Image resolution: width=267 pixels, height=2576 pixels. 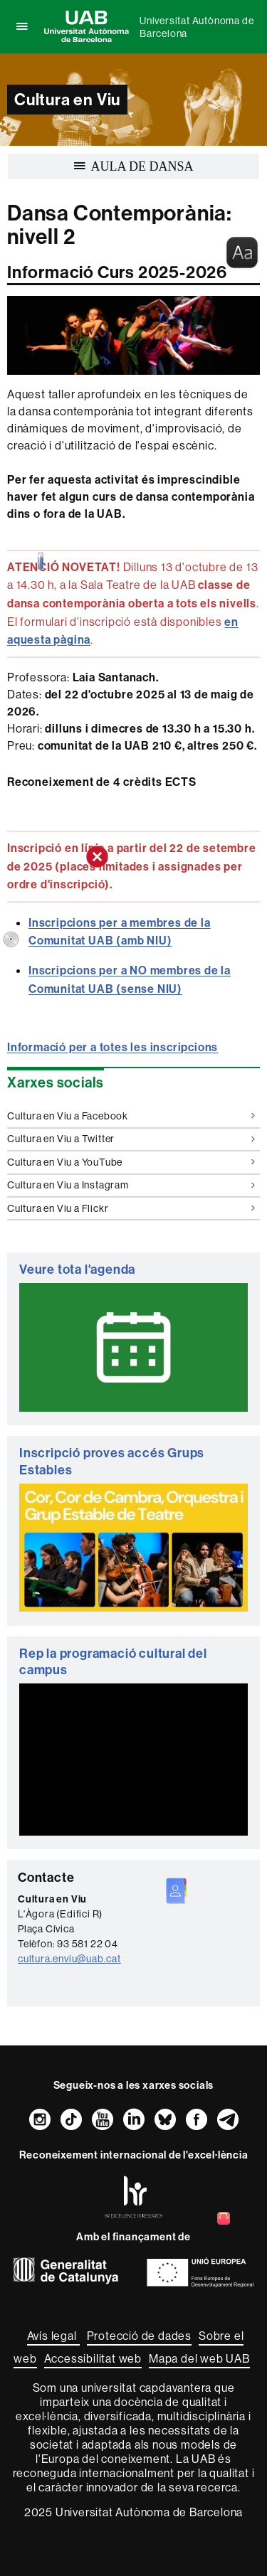 What do you see at coordinates (97, 856) in the screenshot?
I see `stop or cancel the current action` at bounding box center [97, 856].